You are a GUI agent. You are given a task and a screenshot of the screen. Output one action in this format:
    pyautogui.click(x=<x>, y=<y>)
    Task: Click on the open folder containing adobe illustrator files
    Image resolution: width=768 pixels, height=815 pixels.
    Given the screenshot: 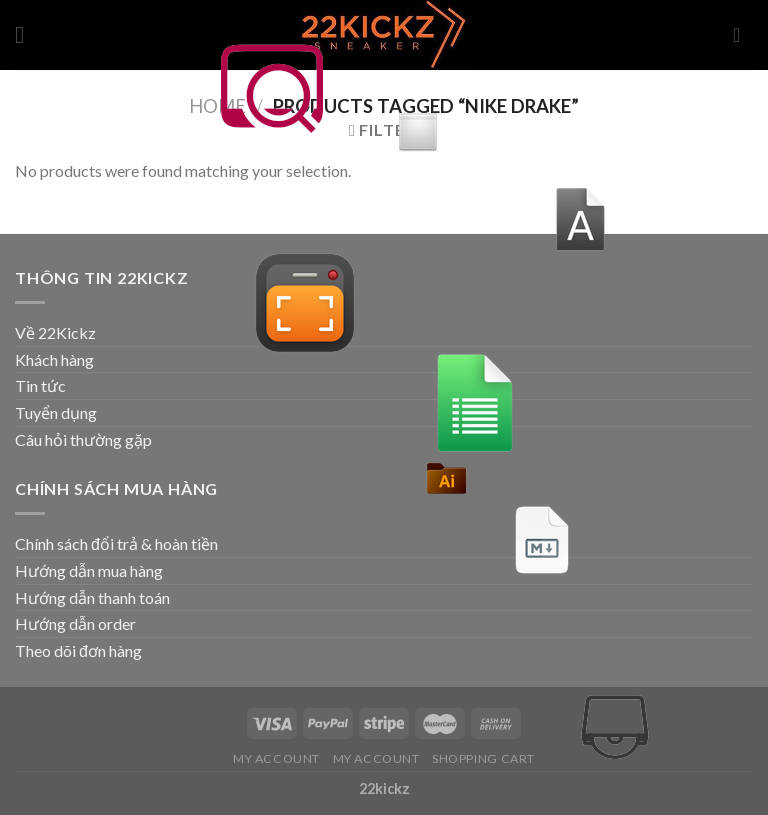 What is the action you would take?
    pyautogui.click(x=446, y=479)
    